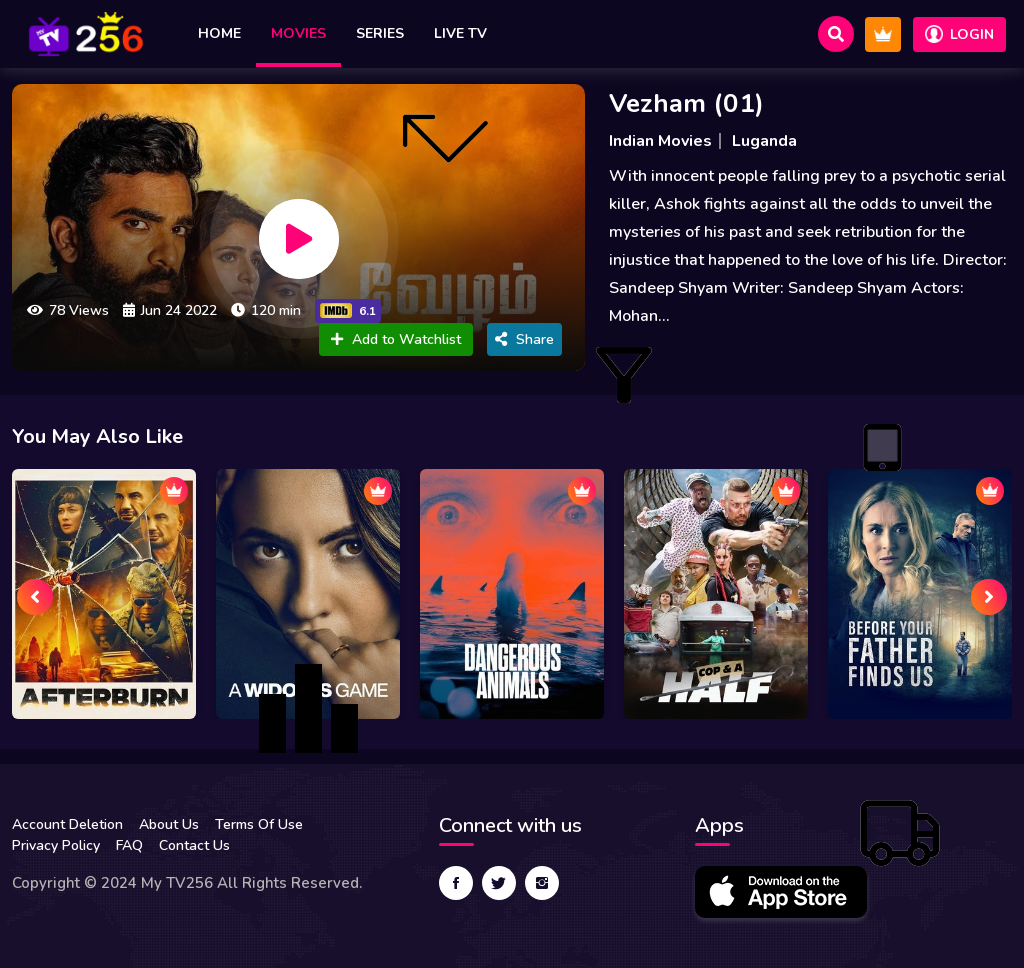 This screenshot has height=968, width=1024. Describe the element at coordinates (883, 447) in the screenshot. I see `switch to tablet view` at that location.